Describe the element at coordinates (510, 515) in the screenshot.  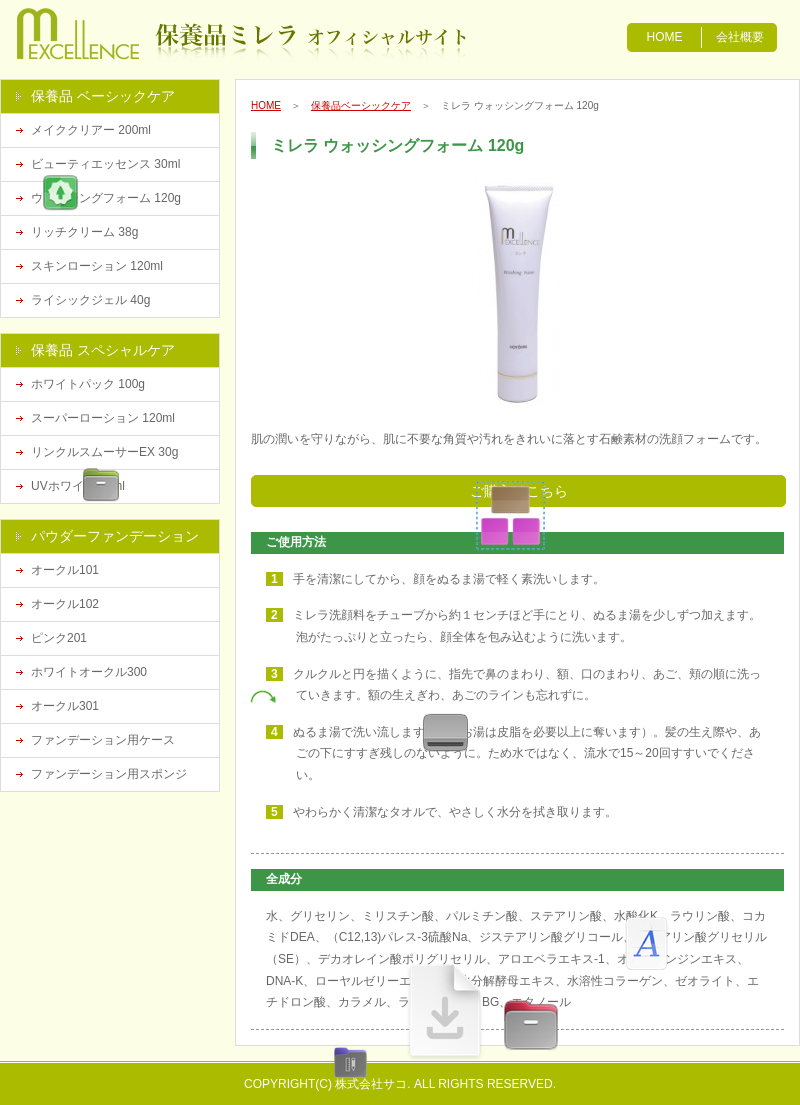
I see `select all items in the current view` at that location.